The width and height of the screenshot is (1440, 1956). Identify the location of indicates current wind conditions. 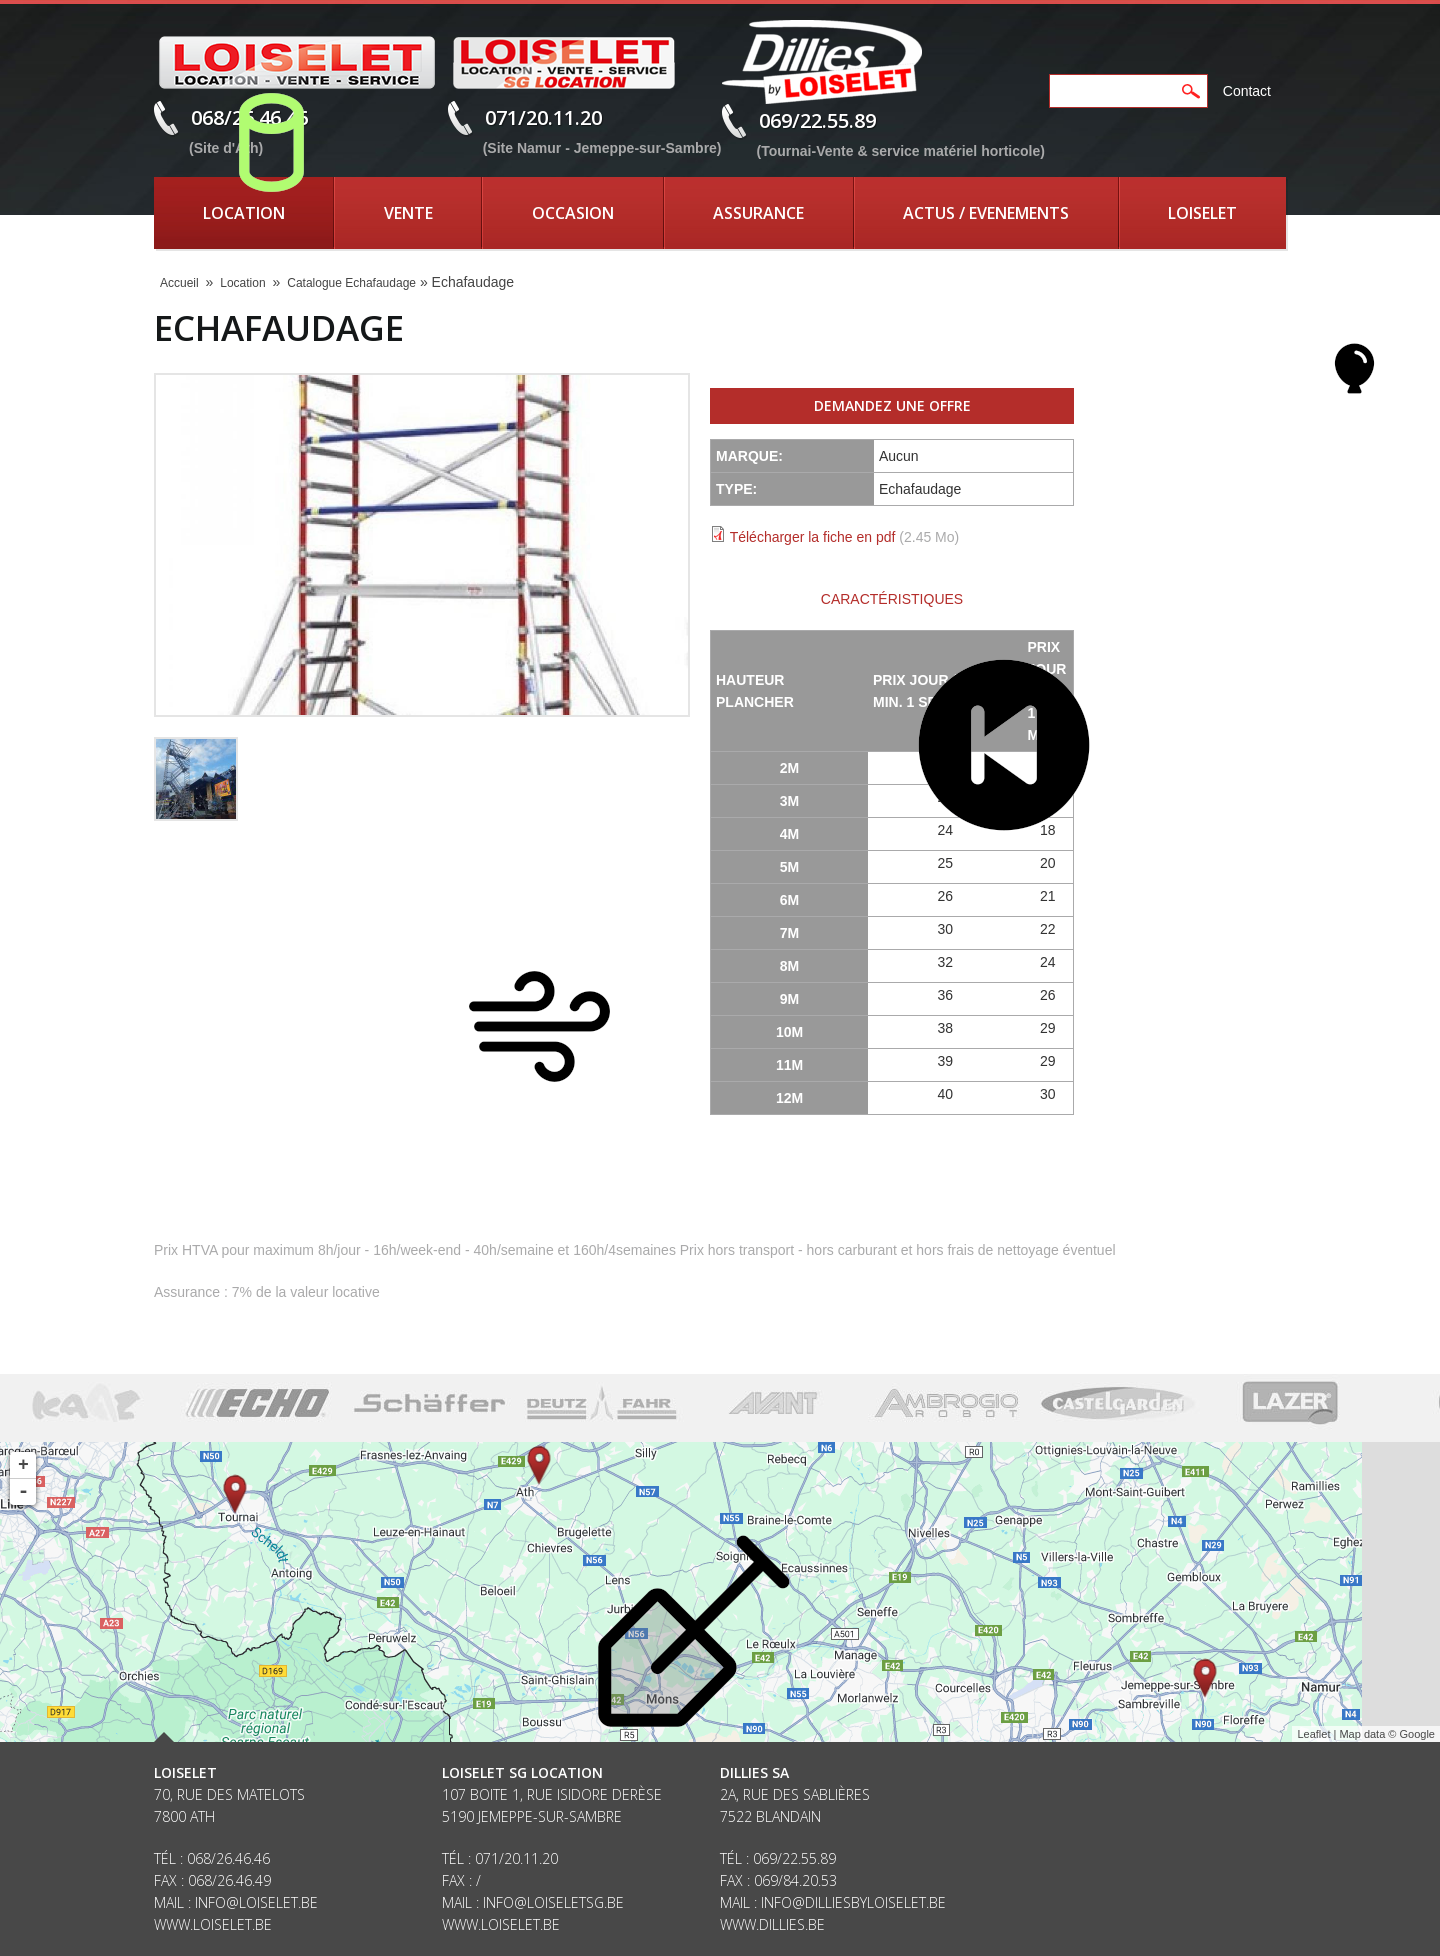
(539, 1026).